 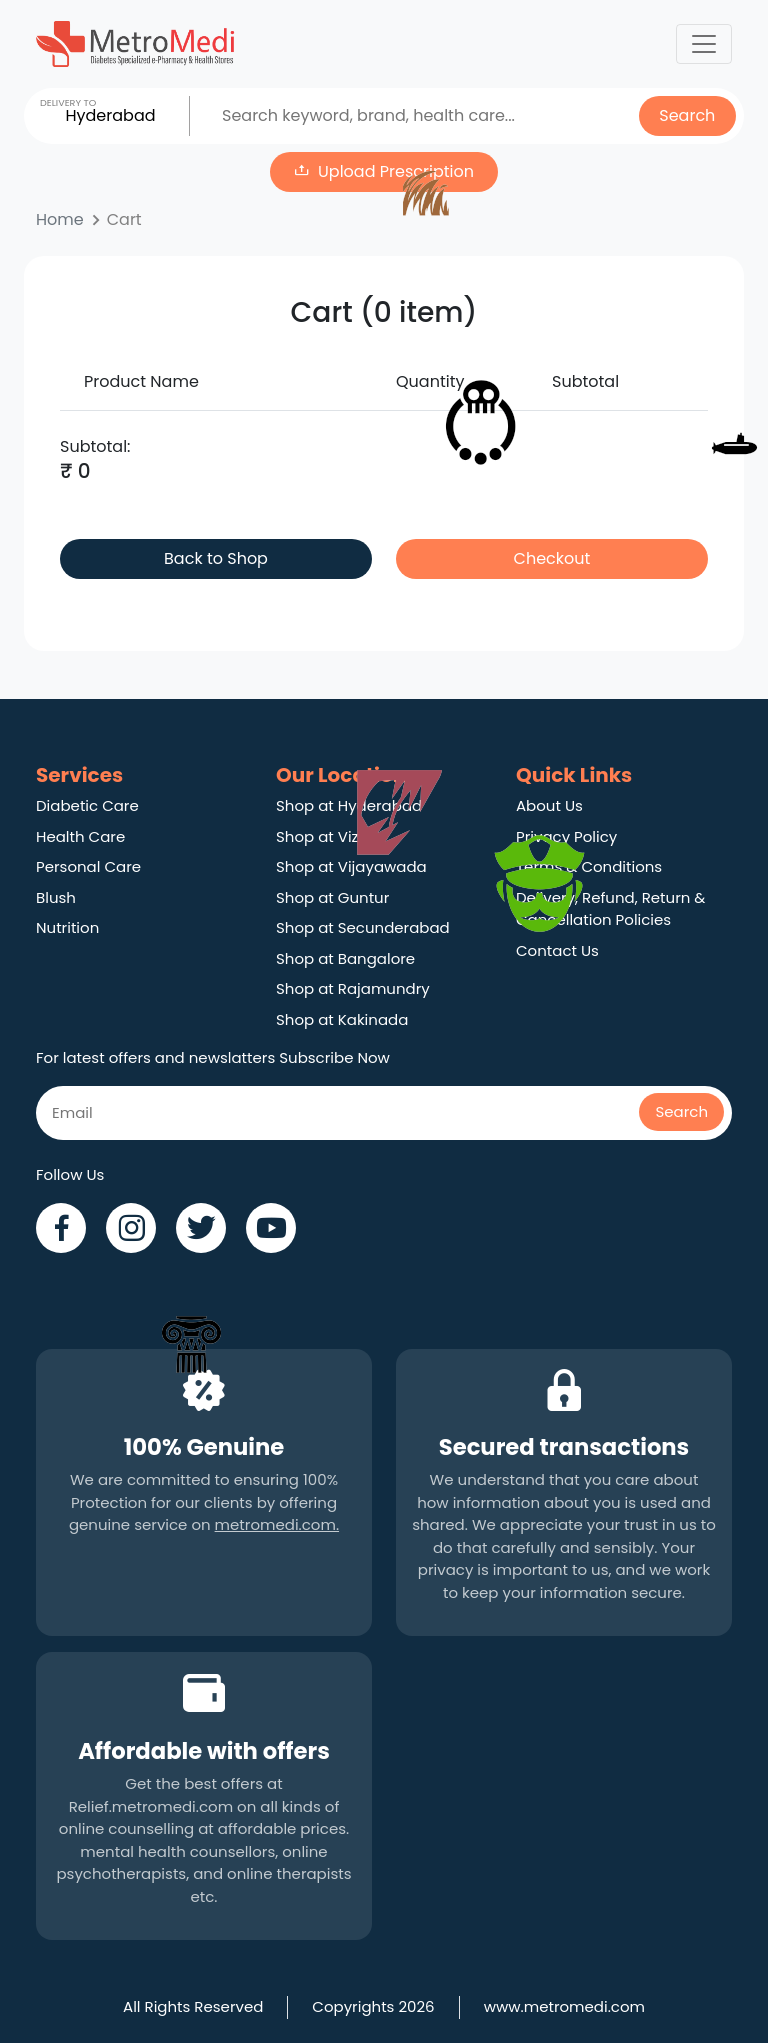 What do you see at coordinates (539, 883) in the screenshot?
I see `contact law enforcement or security` at bounding box center [539, 883].